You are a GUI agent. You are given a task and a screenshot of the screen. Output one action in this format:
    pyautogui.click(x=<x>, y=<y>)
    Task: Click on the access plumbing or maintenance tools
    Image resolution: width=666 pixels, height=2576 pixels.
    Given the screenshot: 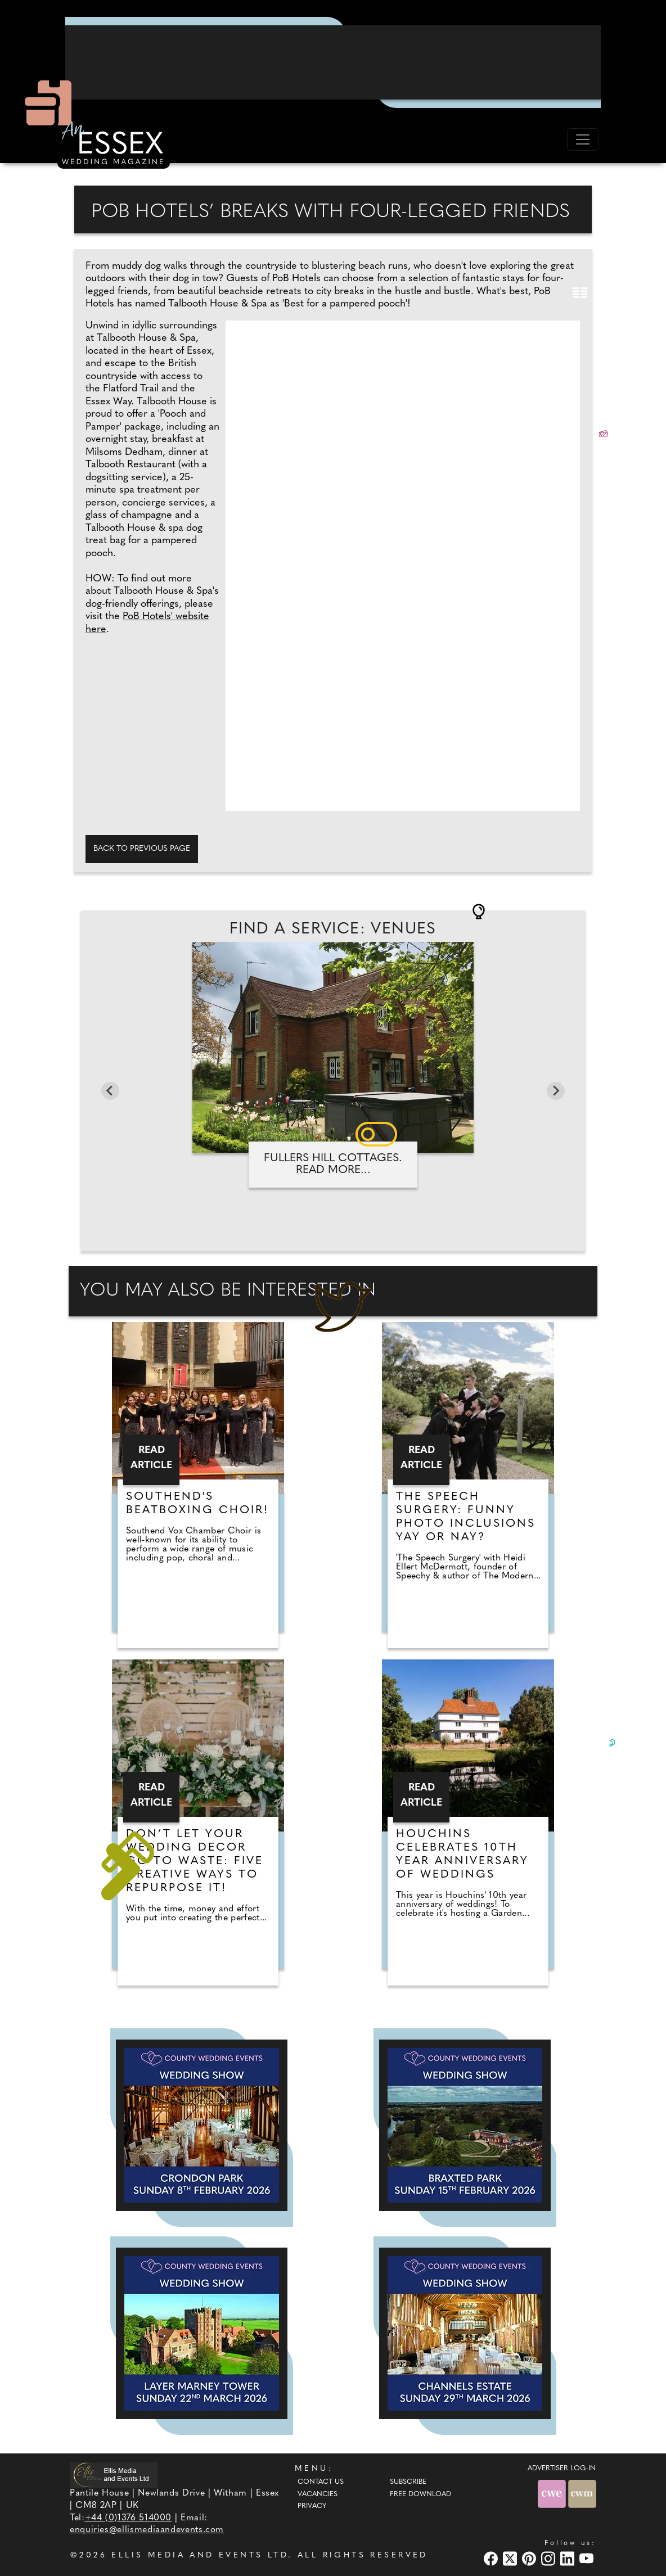 What is the action you would take?
    pyautogui.click(x=124, y=1866)
    